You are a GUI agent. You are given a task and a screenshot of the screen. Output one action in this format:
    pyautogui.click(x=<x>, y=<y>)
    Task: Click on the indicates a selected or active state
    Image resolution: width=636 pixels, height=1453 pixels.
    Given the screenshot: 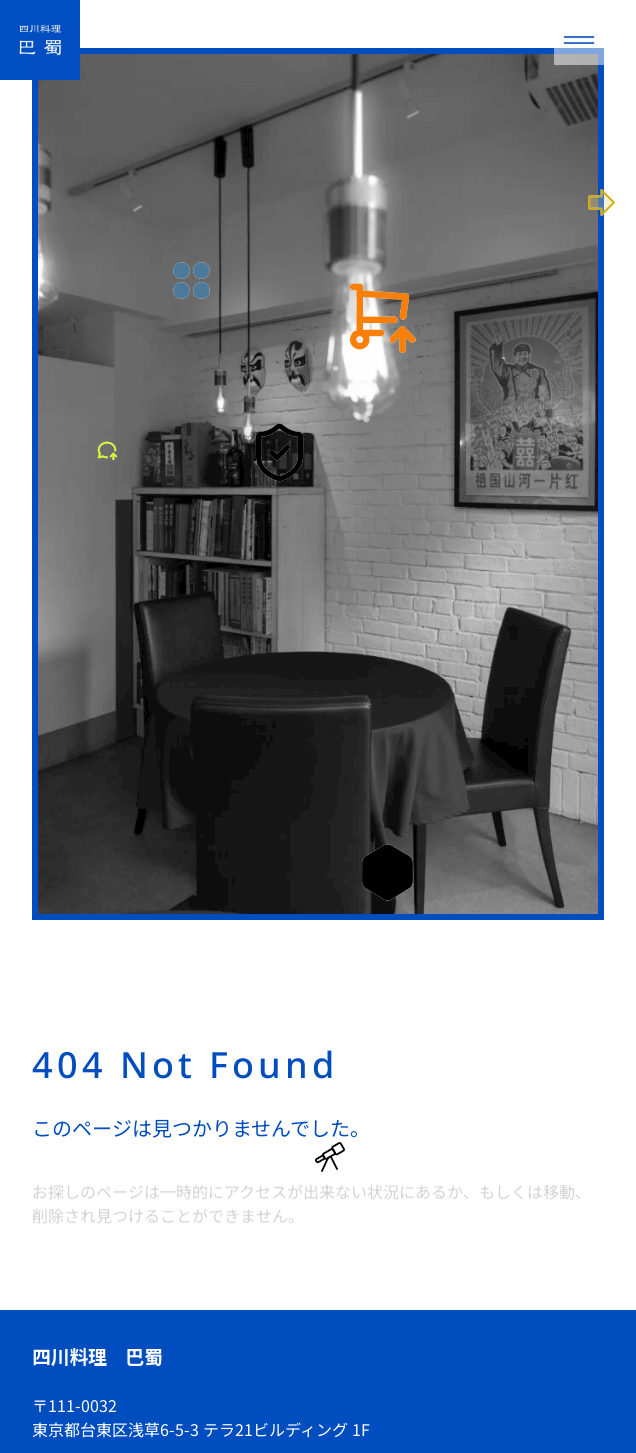 What is the action you would take?
    pyautogui.click(x=387, y=872)
    